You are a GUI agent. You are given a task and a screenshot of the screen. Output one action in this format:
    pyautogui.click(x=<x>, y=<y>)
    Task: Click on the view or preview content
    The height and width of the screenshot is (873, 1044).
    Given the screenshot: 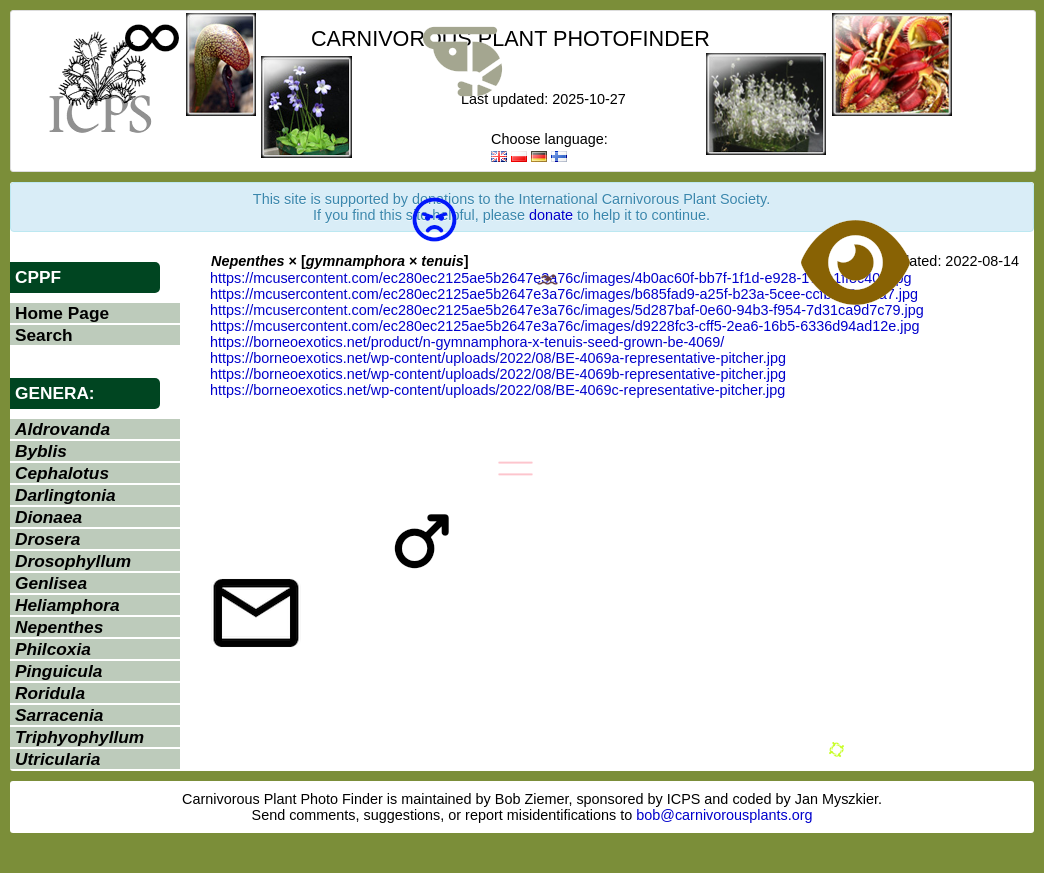 What is the action you would take?
    pyautogui.click(x=855, y=262)
    